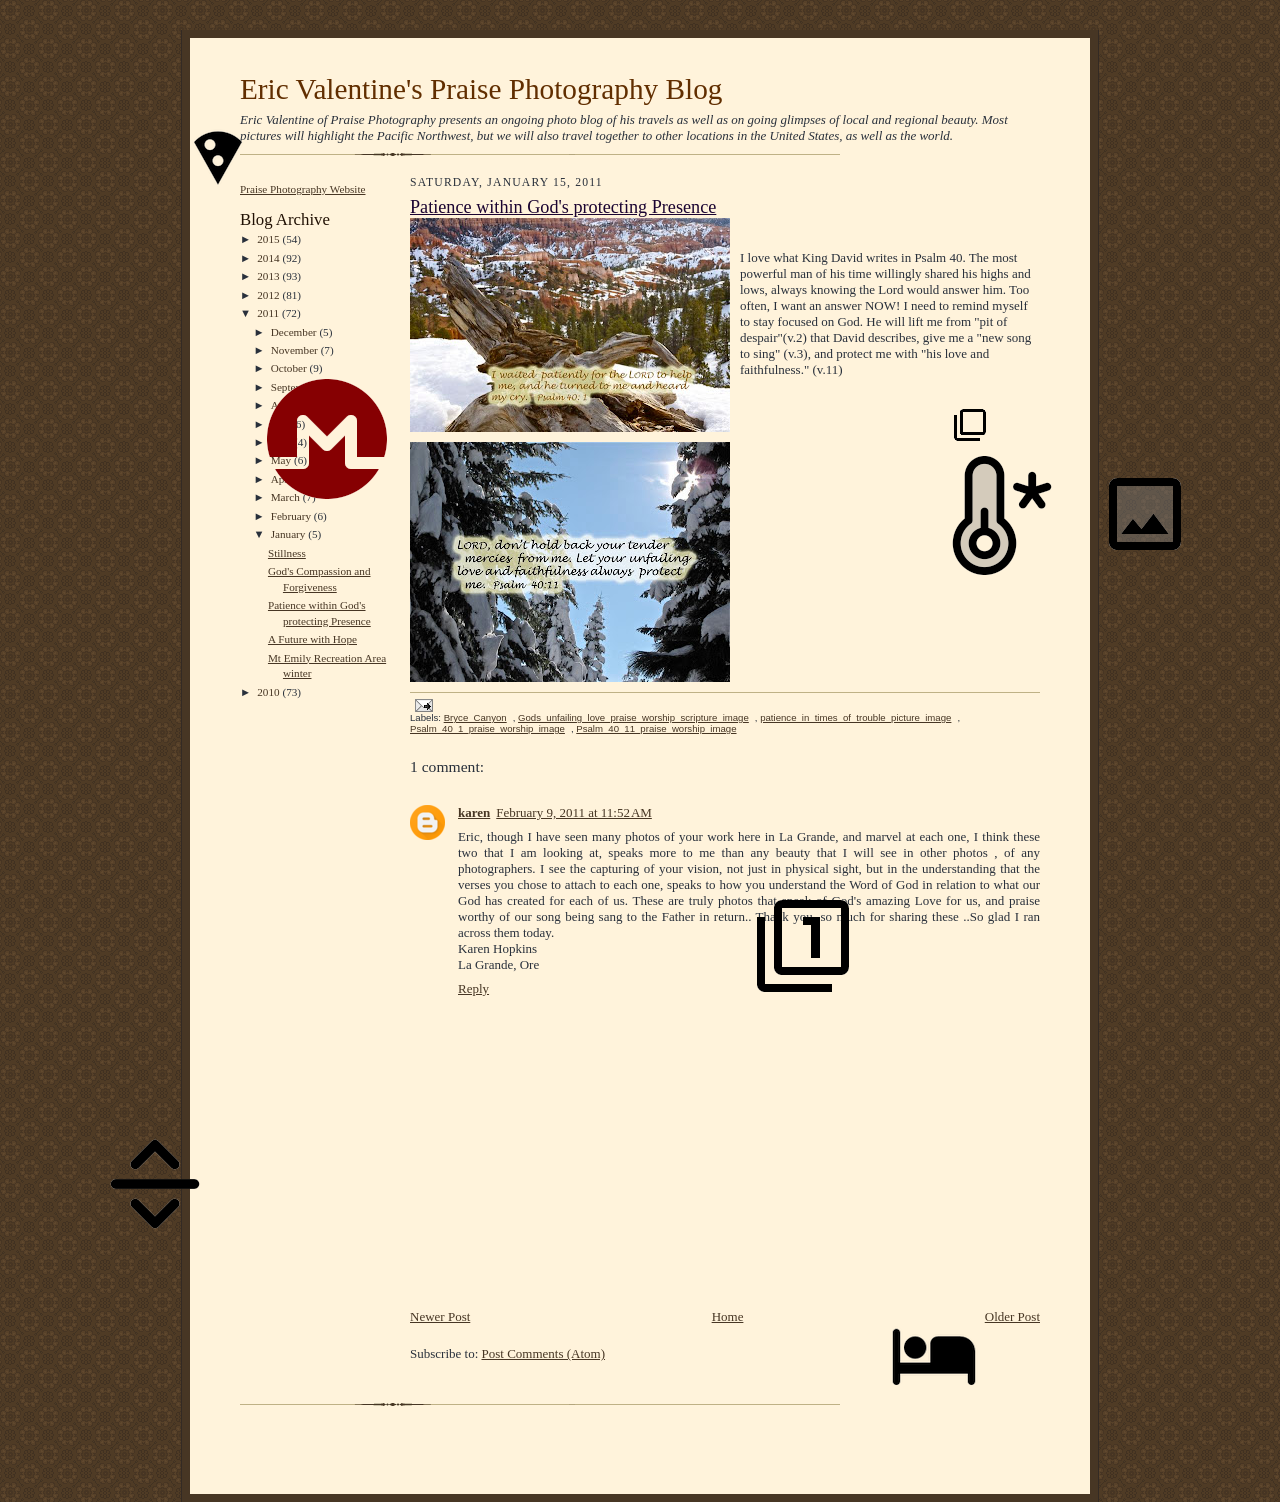 This screenshot has width=1280, height=1502. What do you see at coordinates (970, 425) in the screenshot?
I see `indicates no filter is applied` at bounding box center [970, 425].